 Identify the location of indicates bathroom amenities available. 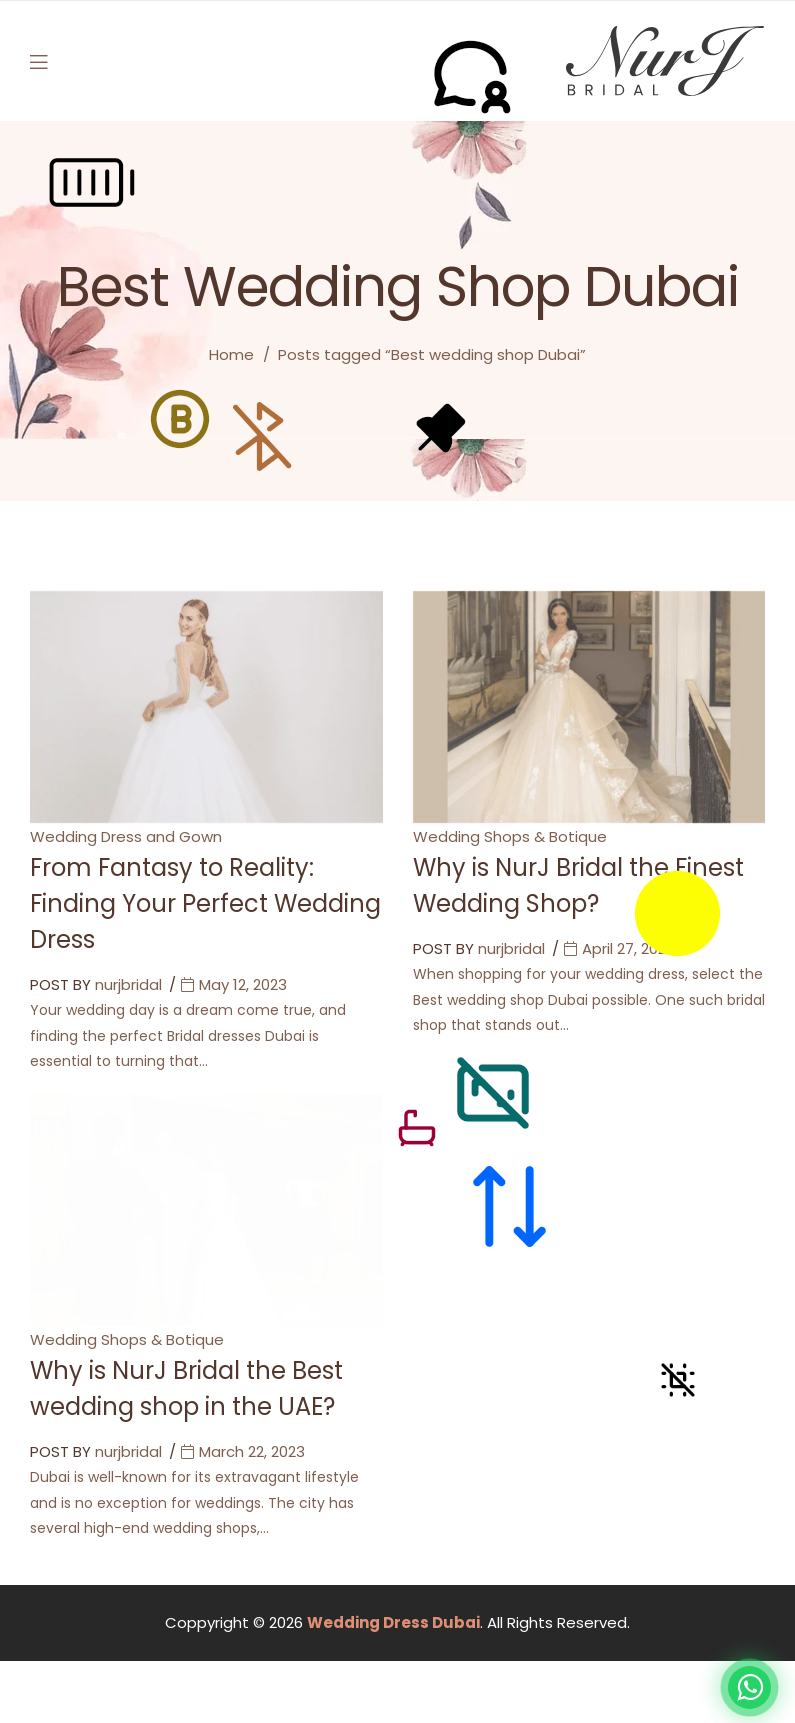
(417, 1128).